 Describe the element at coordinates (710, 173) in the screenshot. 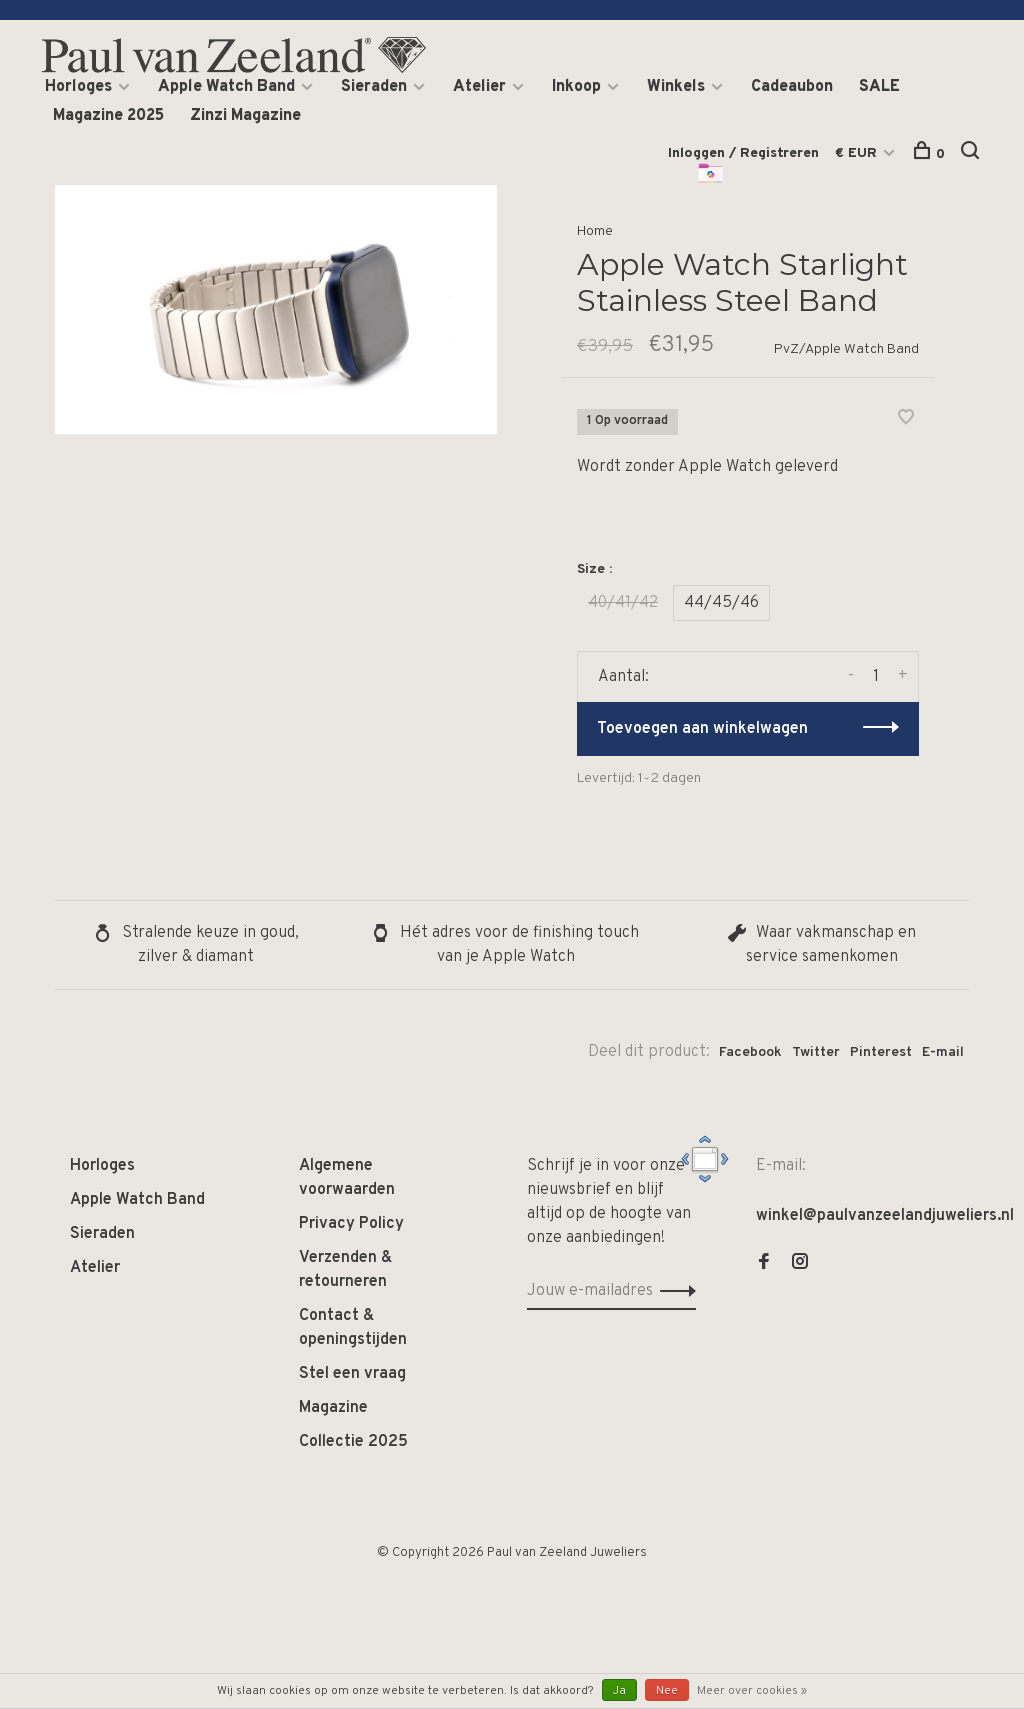

I see `open folder containing microsoft copilot 365 files` at that location.